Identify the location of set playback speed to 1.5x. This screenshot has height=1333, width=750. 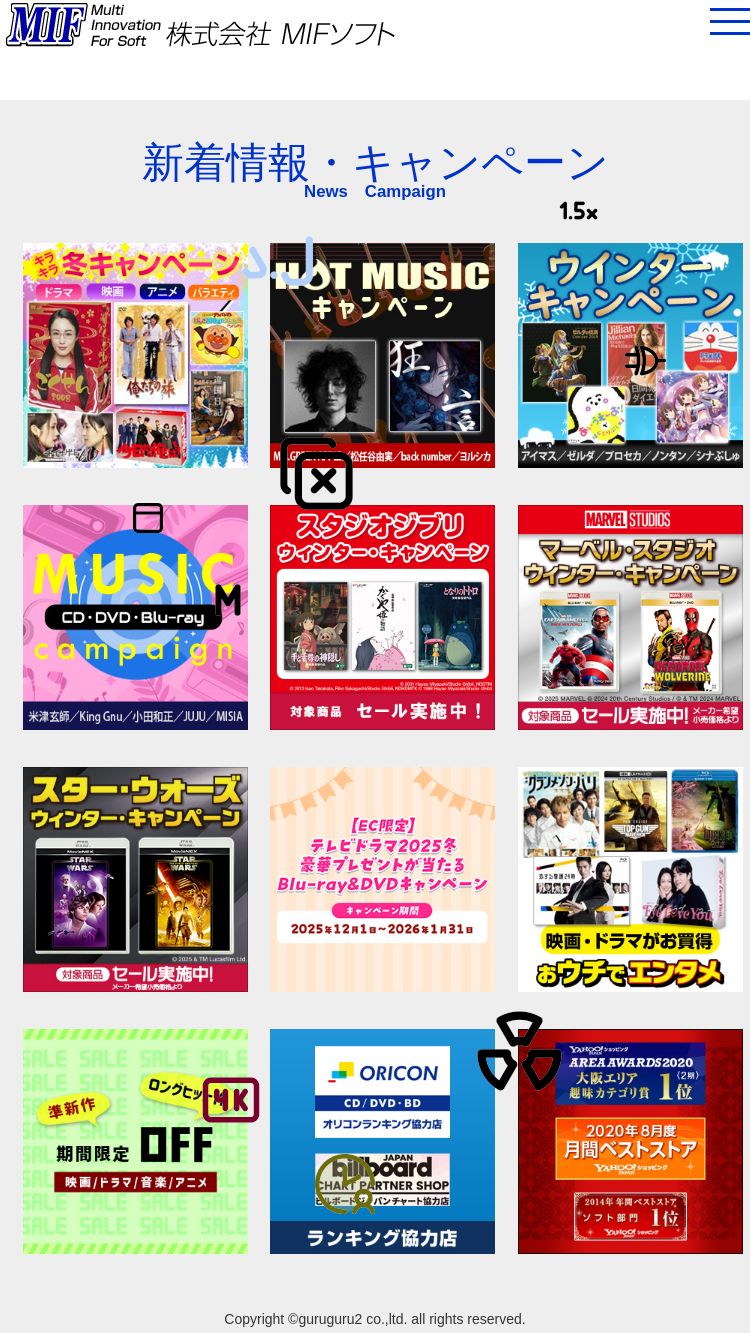
(579, 210).